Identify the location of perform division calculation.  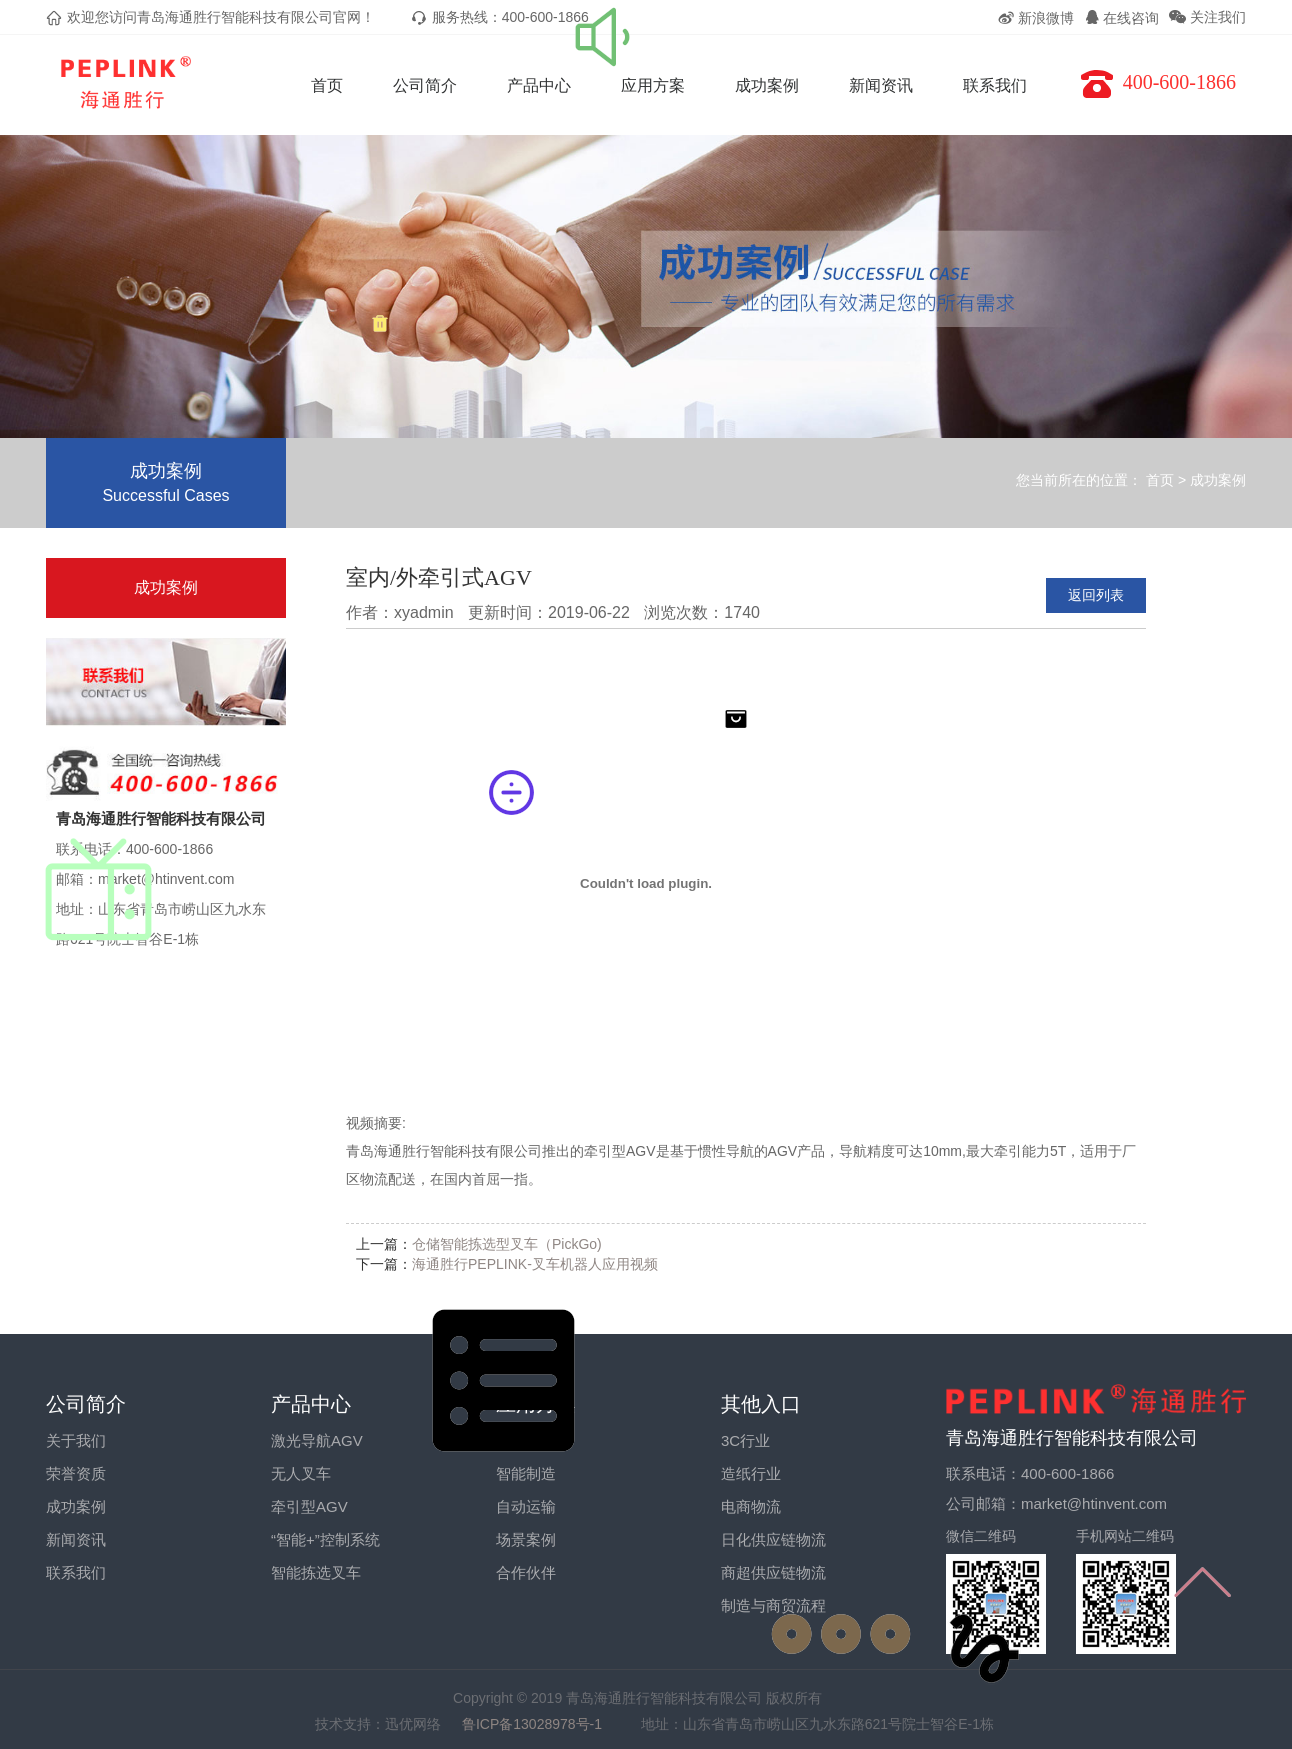
(511, 792).